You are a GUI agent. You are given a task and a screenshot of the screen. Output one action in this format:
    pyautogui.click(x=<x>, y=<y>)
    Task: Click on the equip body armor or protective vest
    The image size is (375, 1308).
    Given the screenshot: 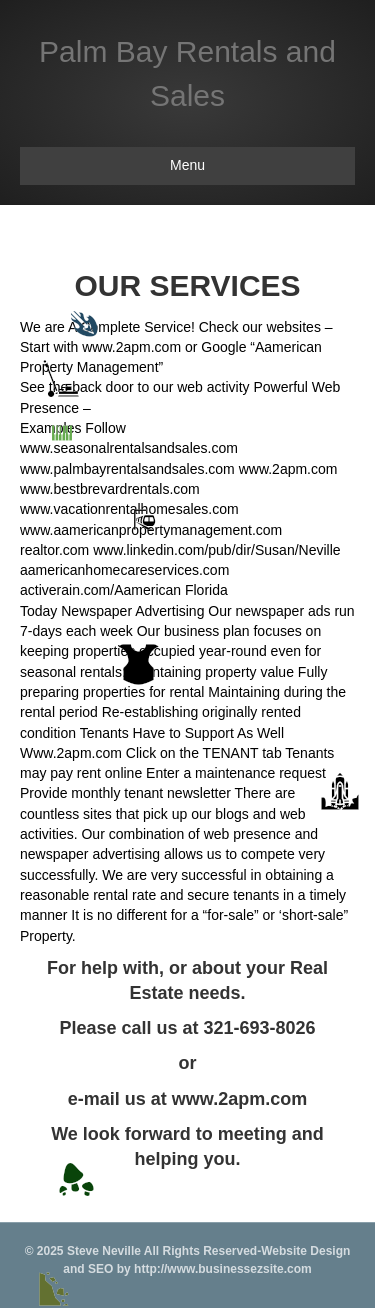 What is the action you would take?
    pyautogui.click(x=138, y=664)
    